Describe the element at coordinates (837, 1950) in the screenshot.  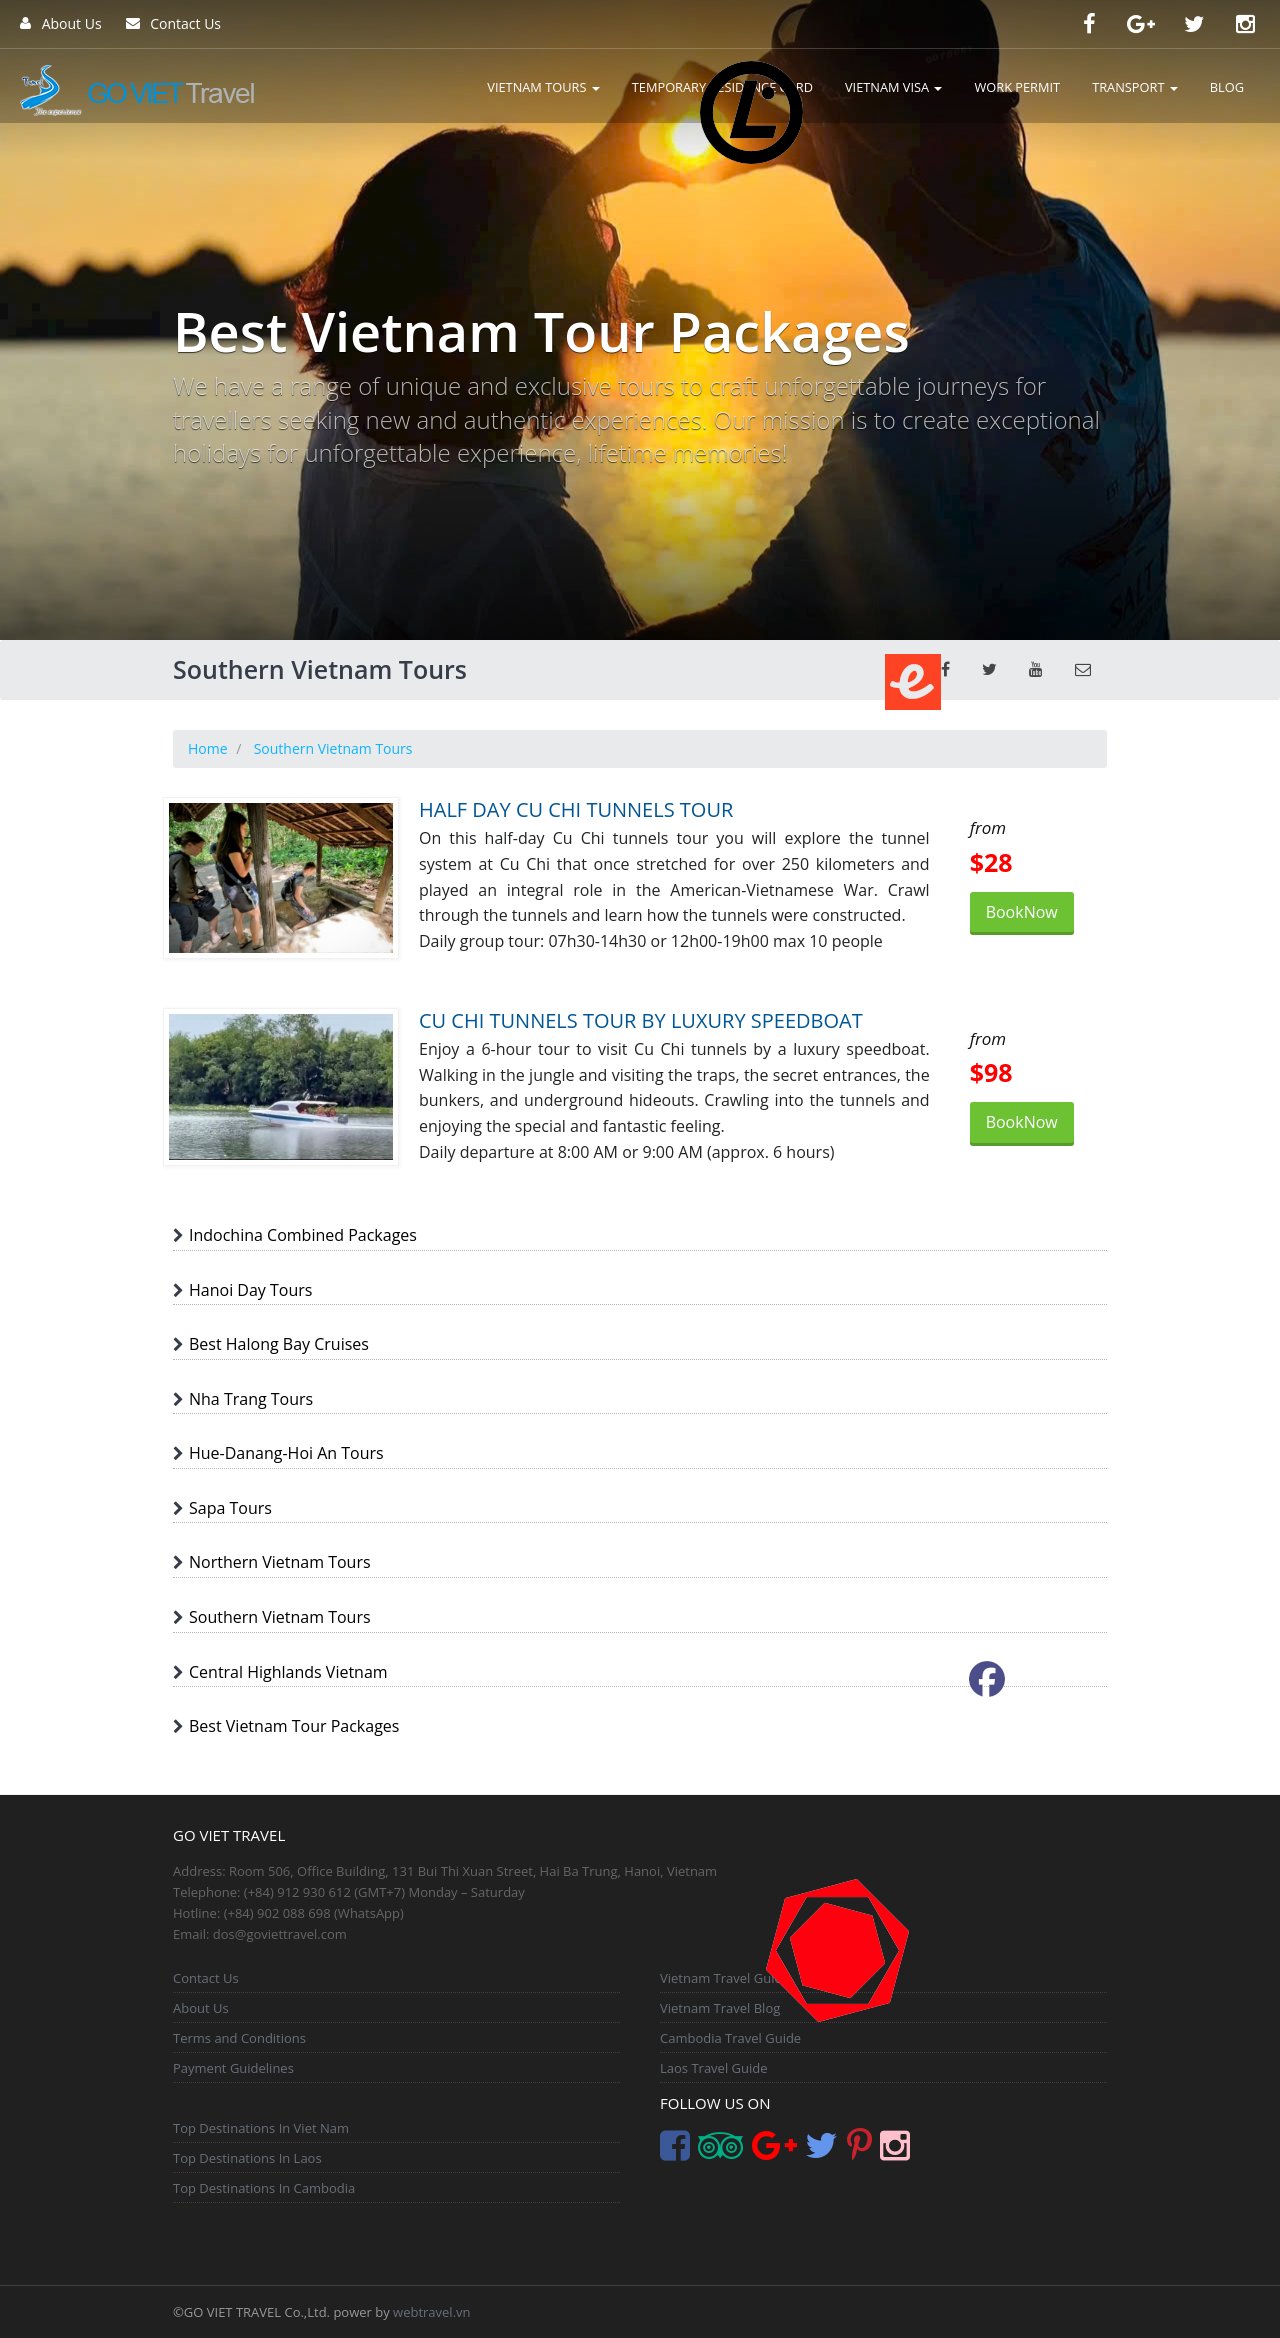
I see `open graphite application` at that location.